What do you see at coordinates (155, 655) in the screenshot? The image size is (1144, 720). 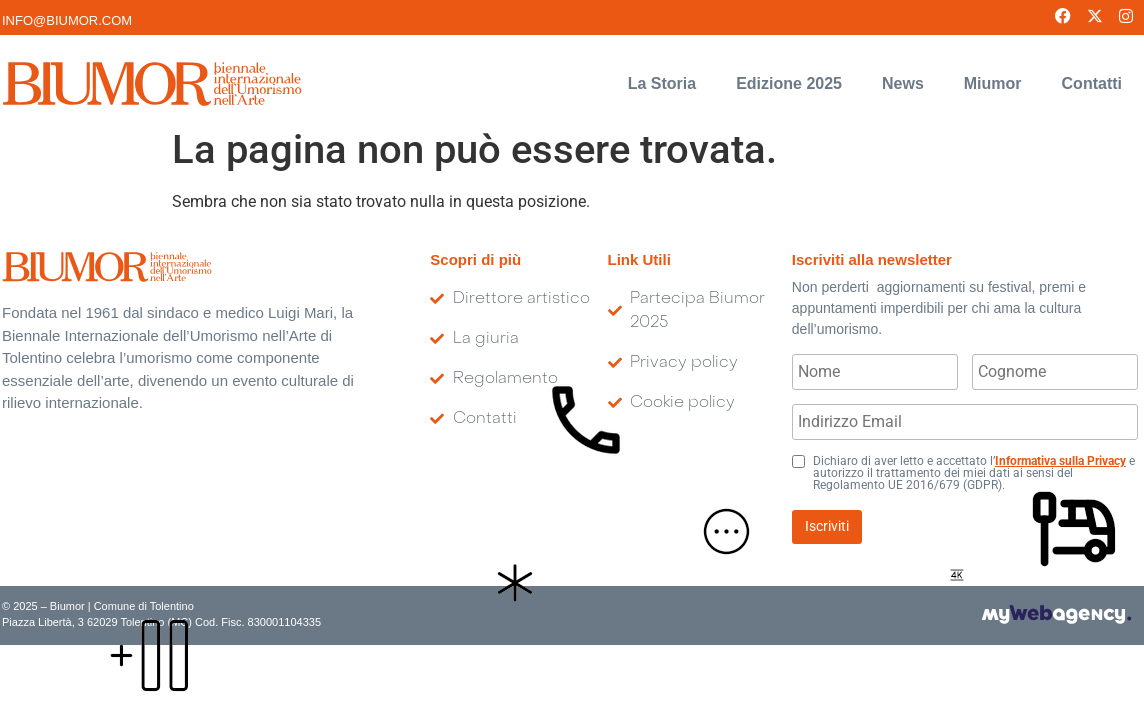 I see `add a column to the left` at bounding box center [155, 655].